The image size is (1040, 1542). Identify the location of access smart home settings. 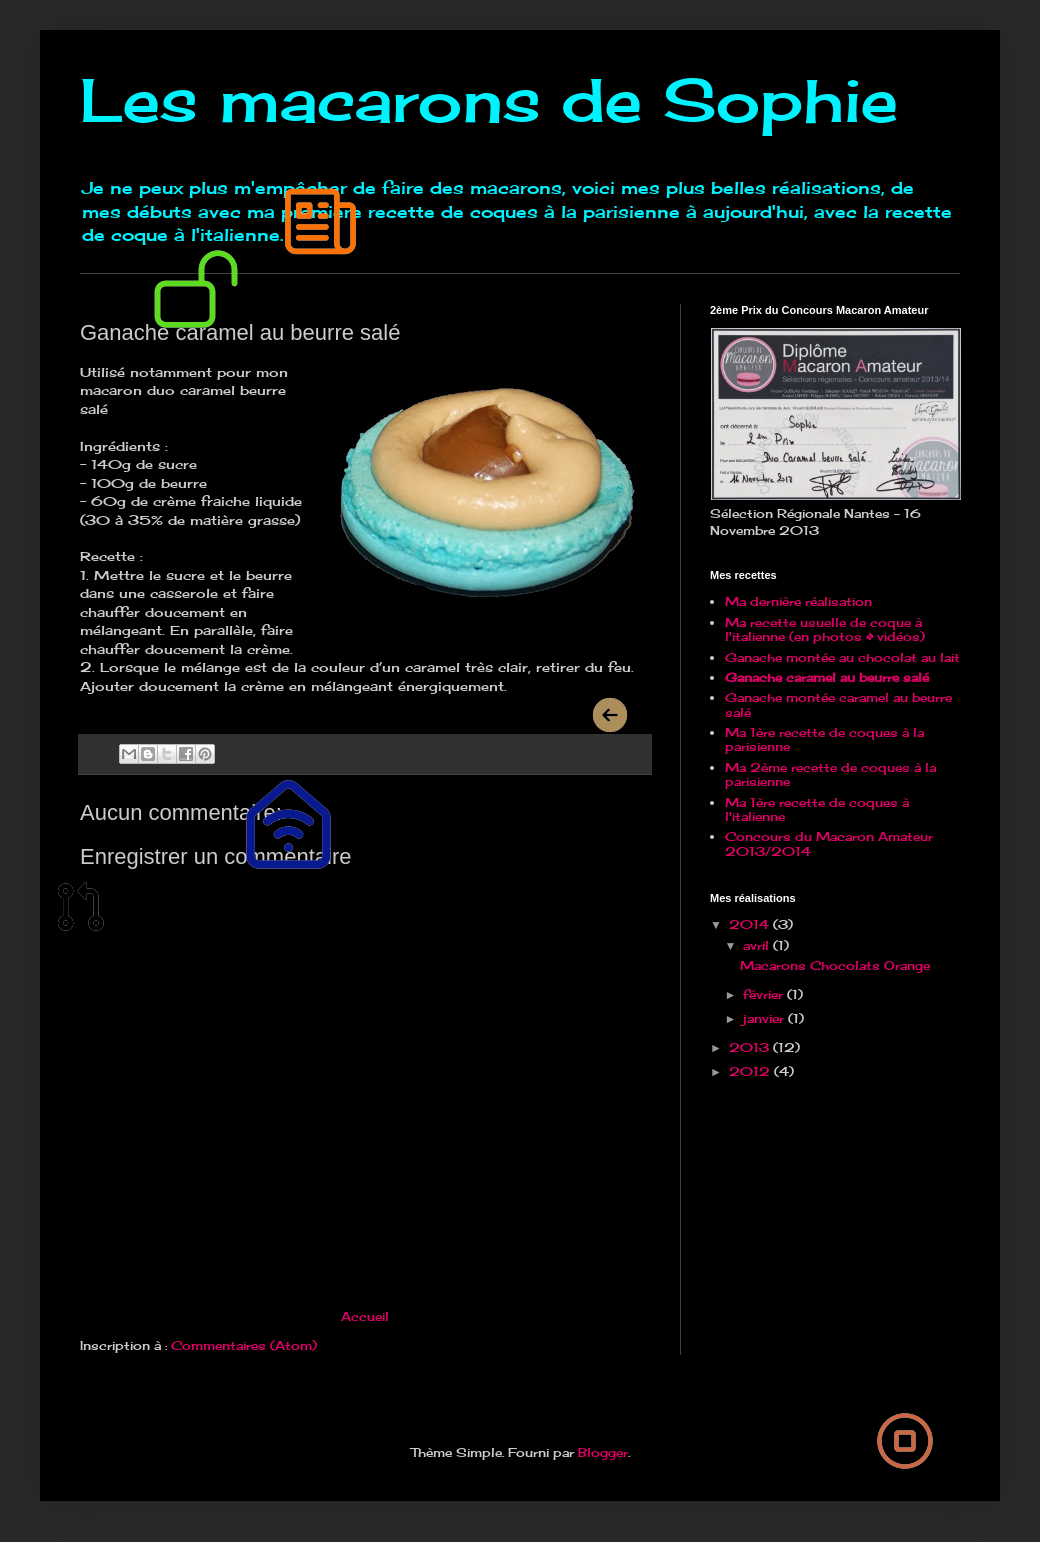
(288, 826).